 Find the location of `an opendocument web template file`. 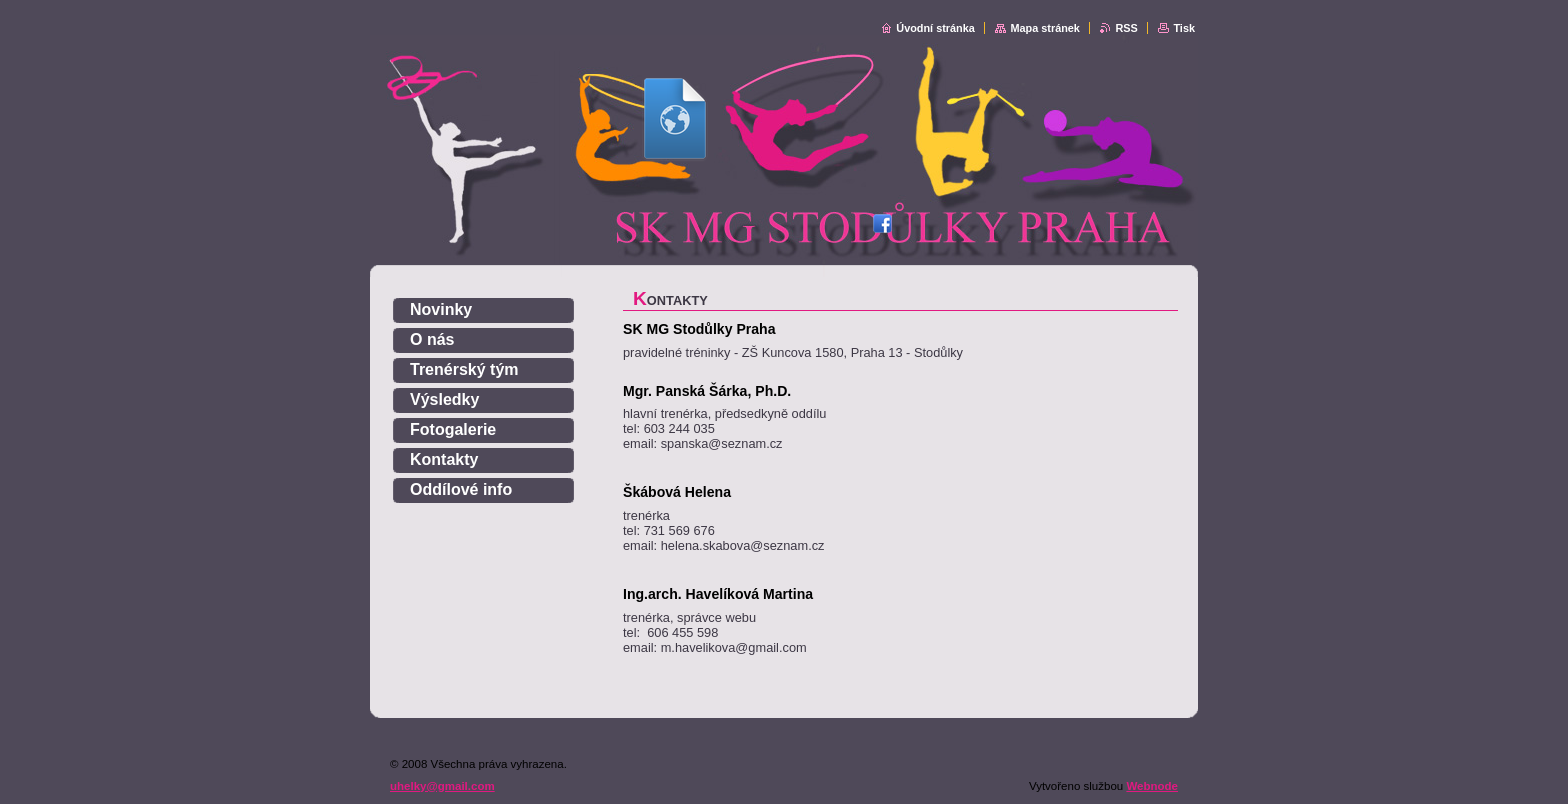

an opendocument web template file is located at coordinates (675, 120).